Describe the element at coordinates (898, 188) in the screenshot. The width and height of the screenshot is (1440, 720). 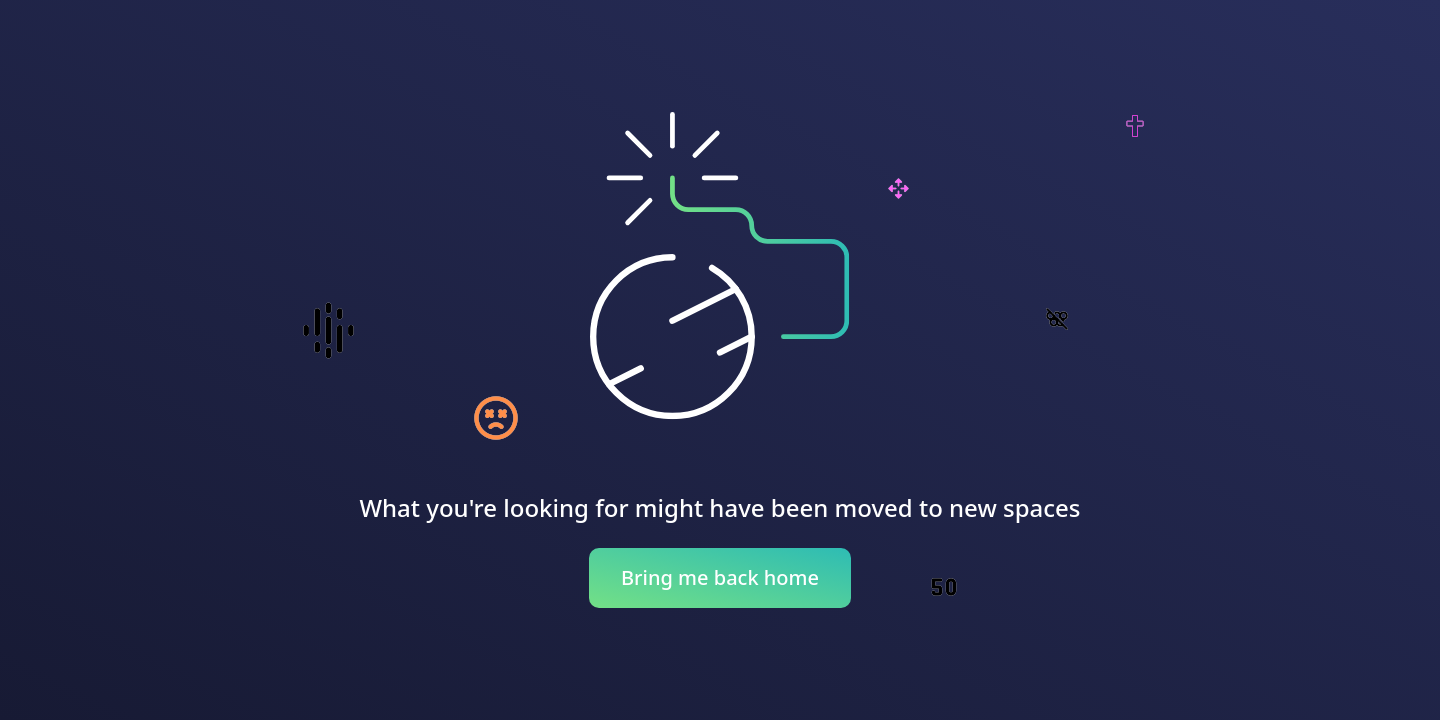
I see `expand content to fullscreen` at that location.